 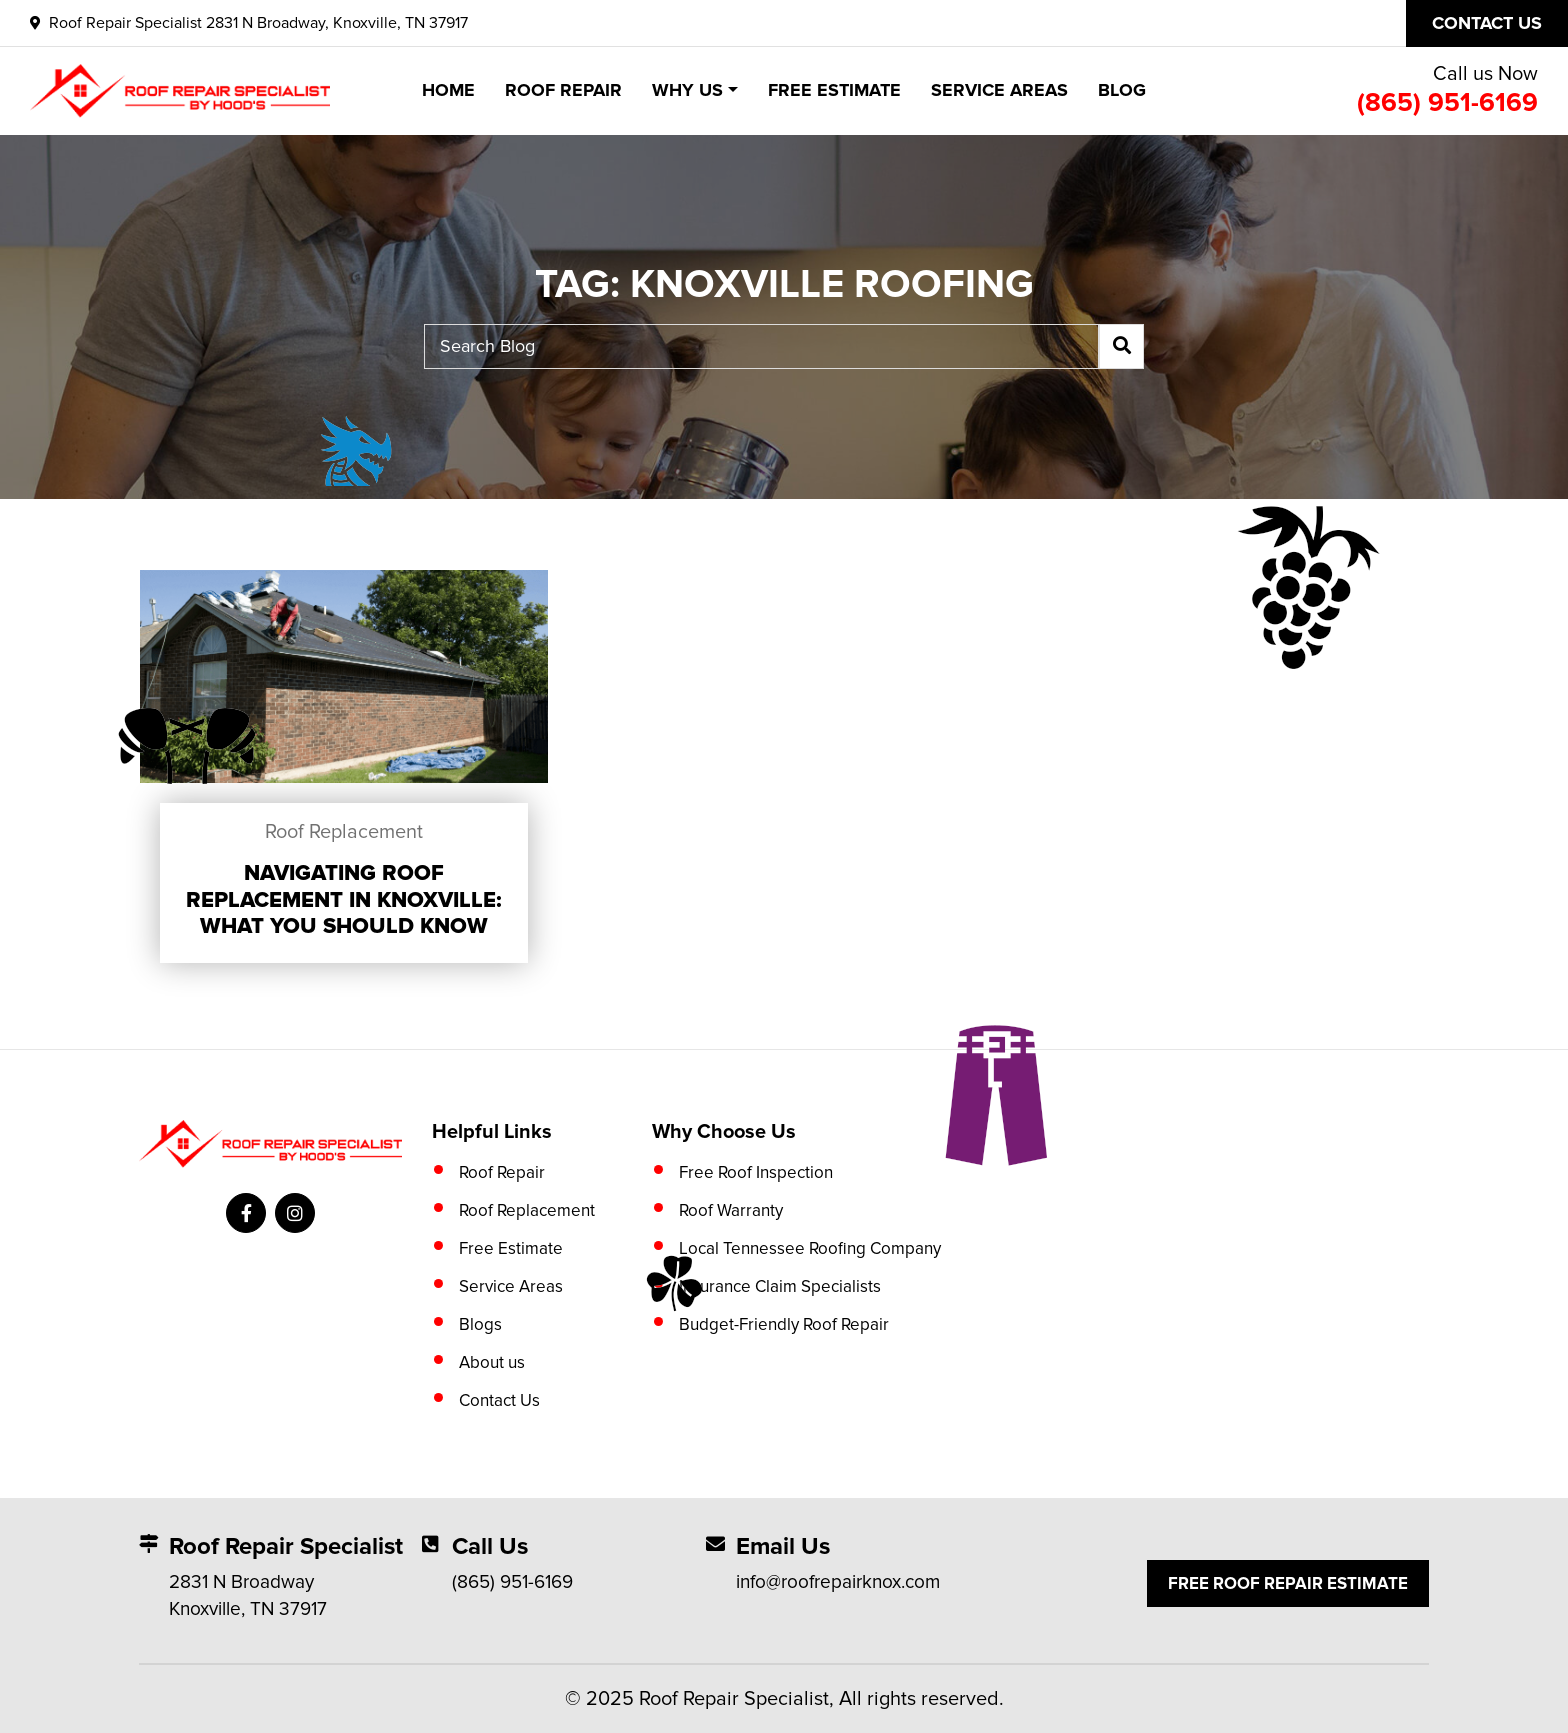 What do you see at coordinates (674, 1283) in the screenshot?
I see `indicates Irish or St. Patrick's Day themed content` at bounding box center [674, 1283].